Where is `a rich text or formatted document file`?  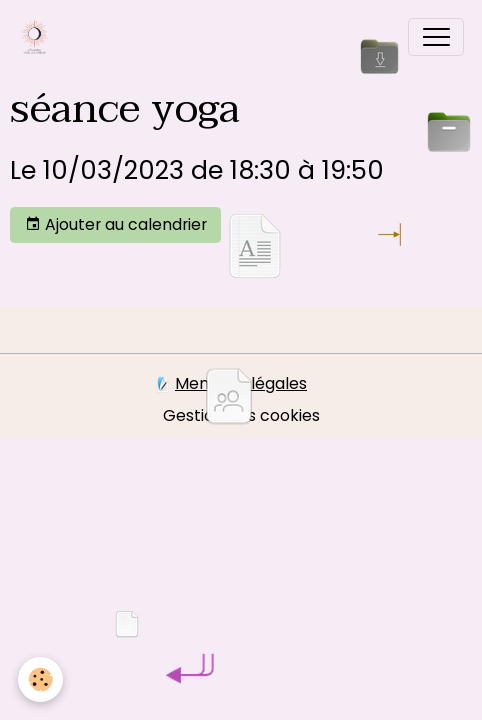 a rich text or formatted document file is located at coordinates (255, 246).